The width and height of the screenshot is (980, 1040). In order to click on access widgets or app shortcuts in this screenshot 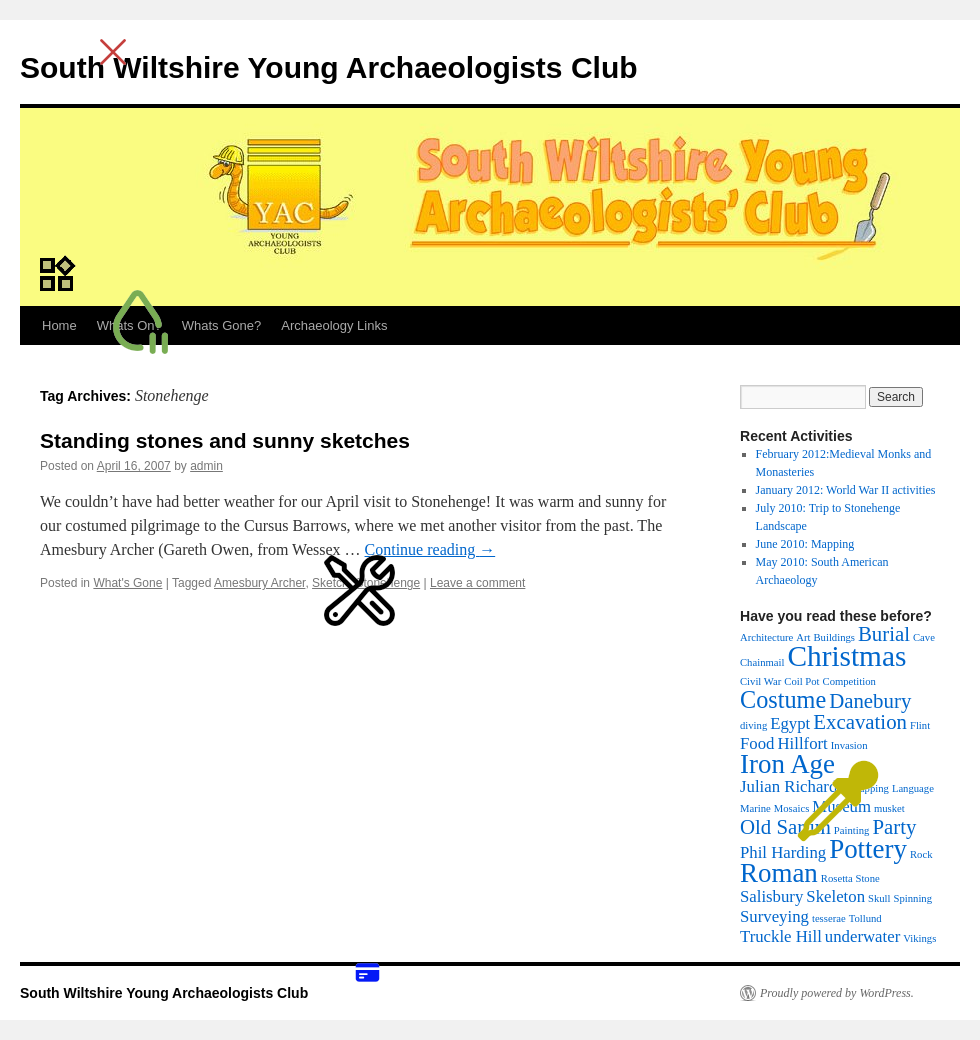, I will do `click(56, 274)`.